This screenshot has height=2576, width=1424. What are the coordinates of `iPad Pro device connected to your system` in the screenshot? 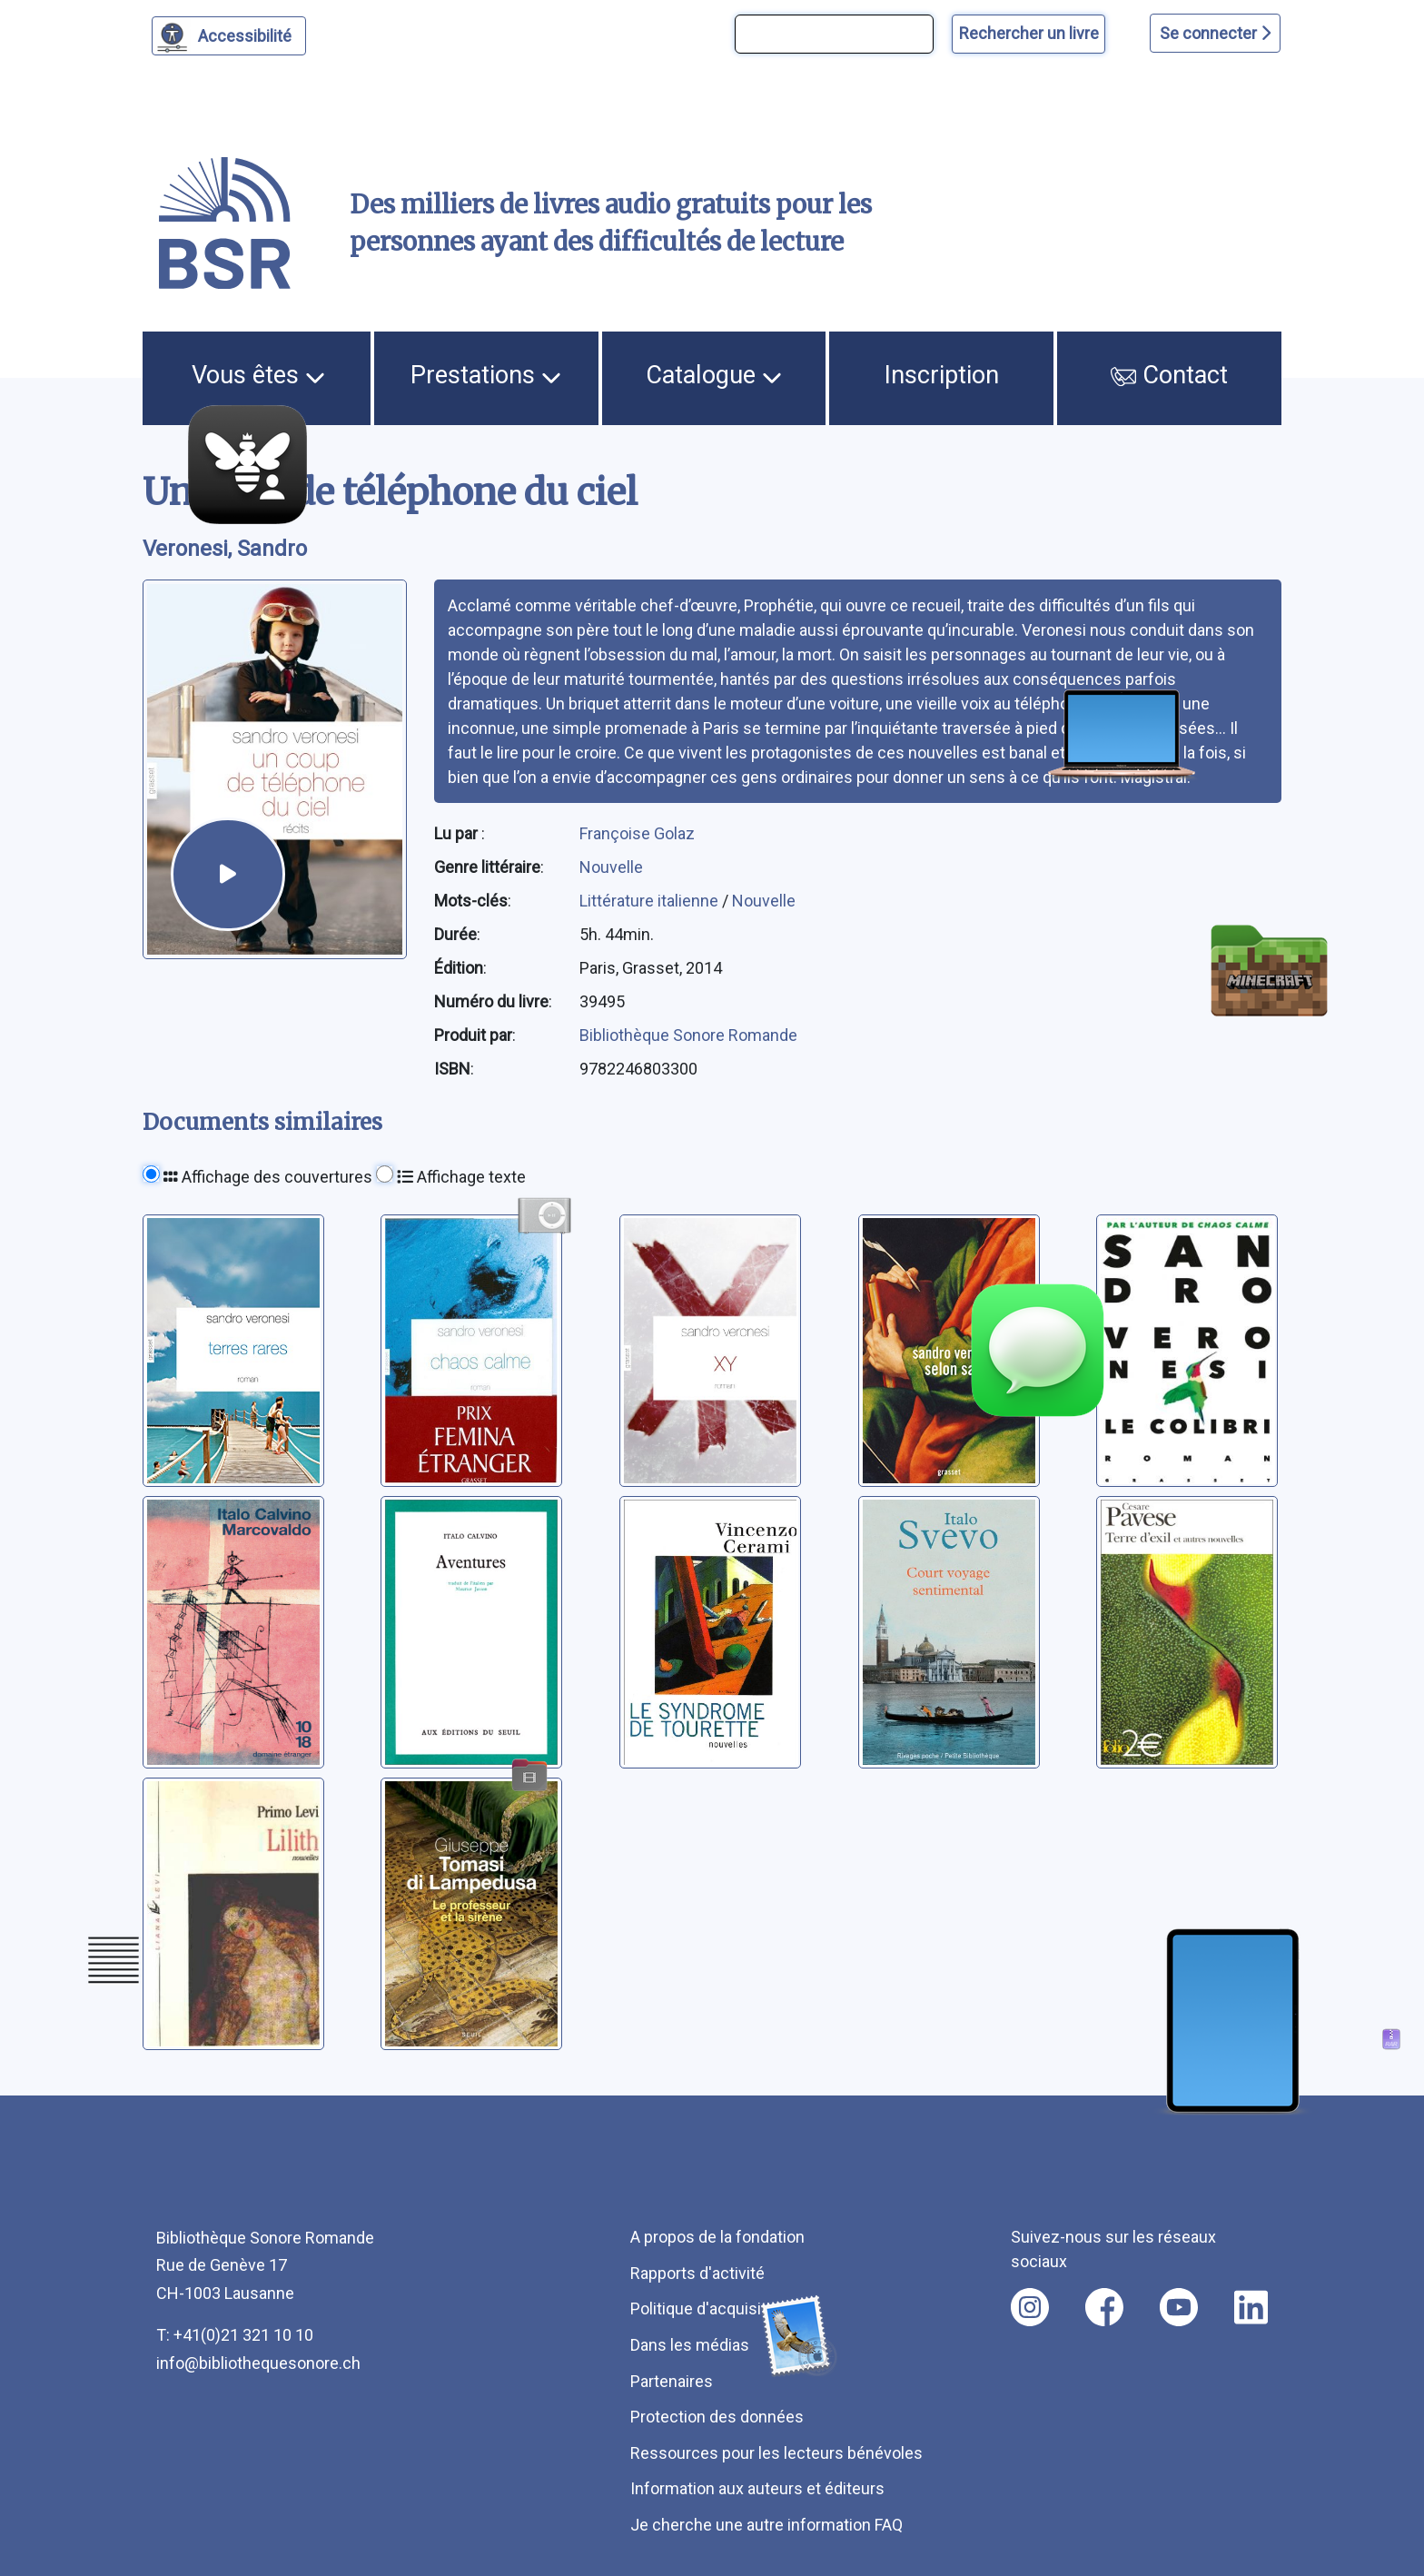 It's located at (1232, 2022).